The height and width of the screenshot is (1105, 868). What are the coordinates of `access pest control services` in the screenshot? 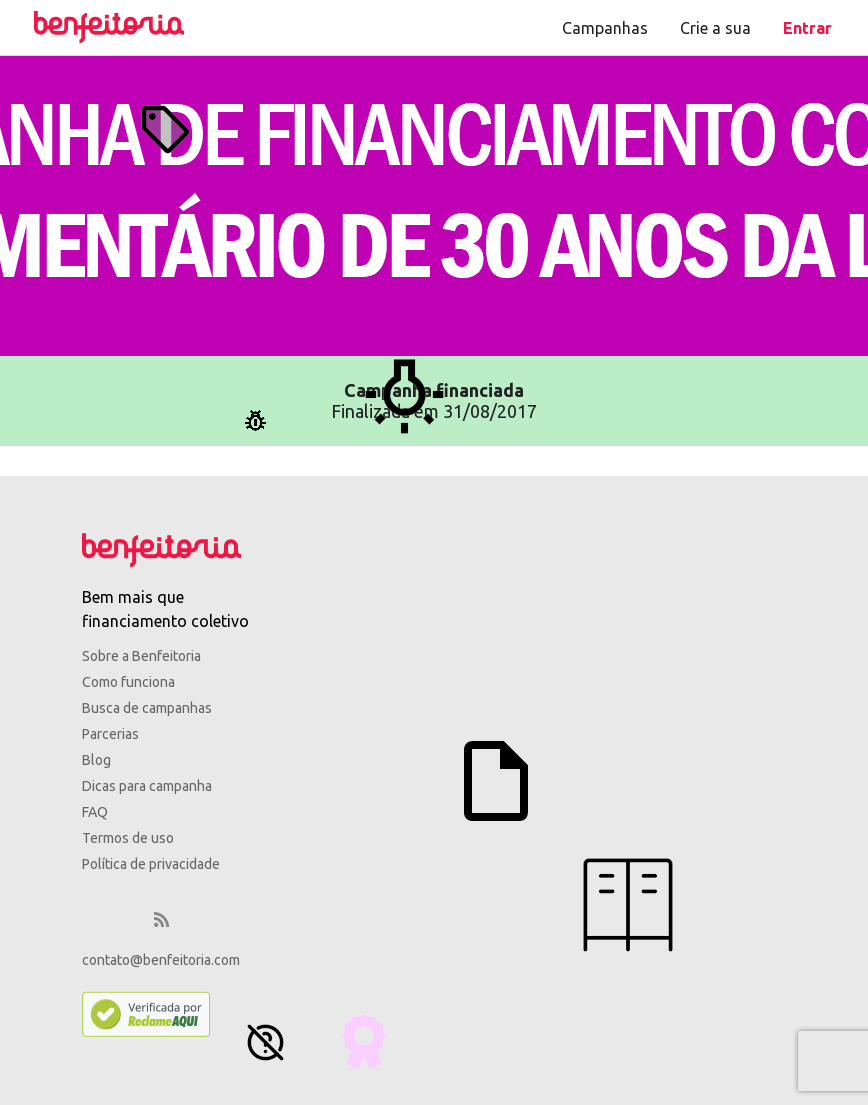 It's located at (255, 420).